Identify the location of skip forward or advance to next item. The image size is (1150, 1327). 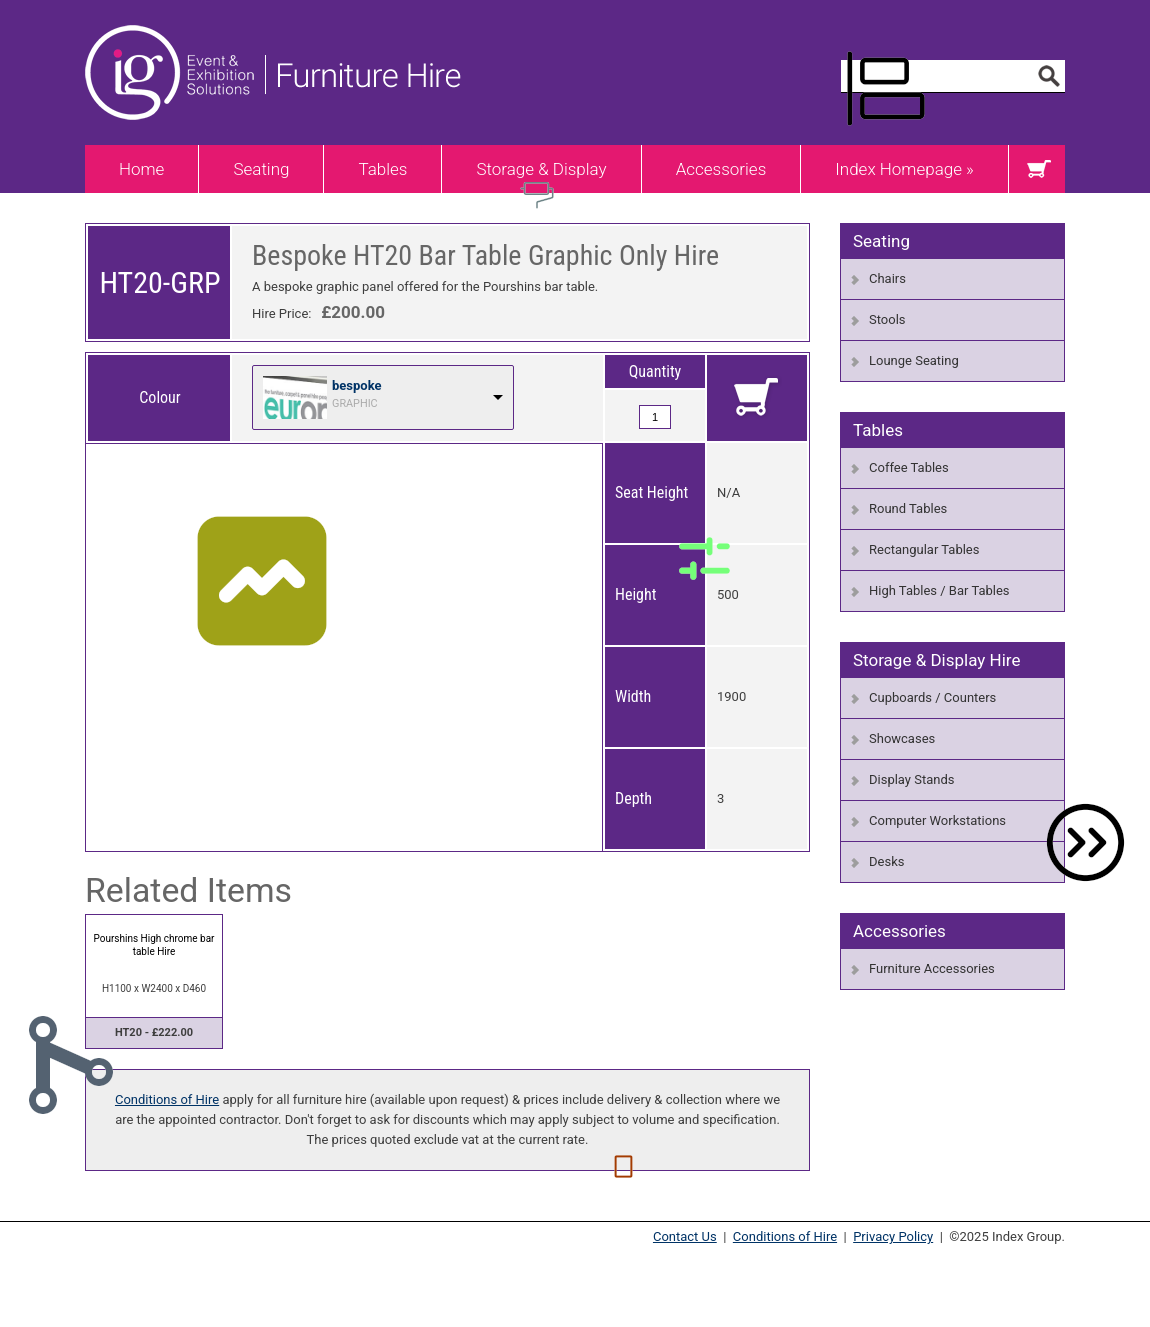
(1085, 842).